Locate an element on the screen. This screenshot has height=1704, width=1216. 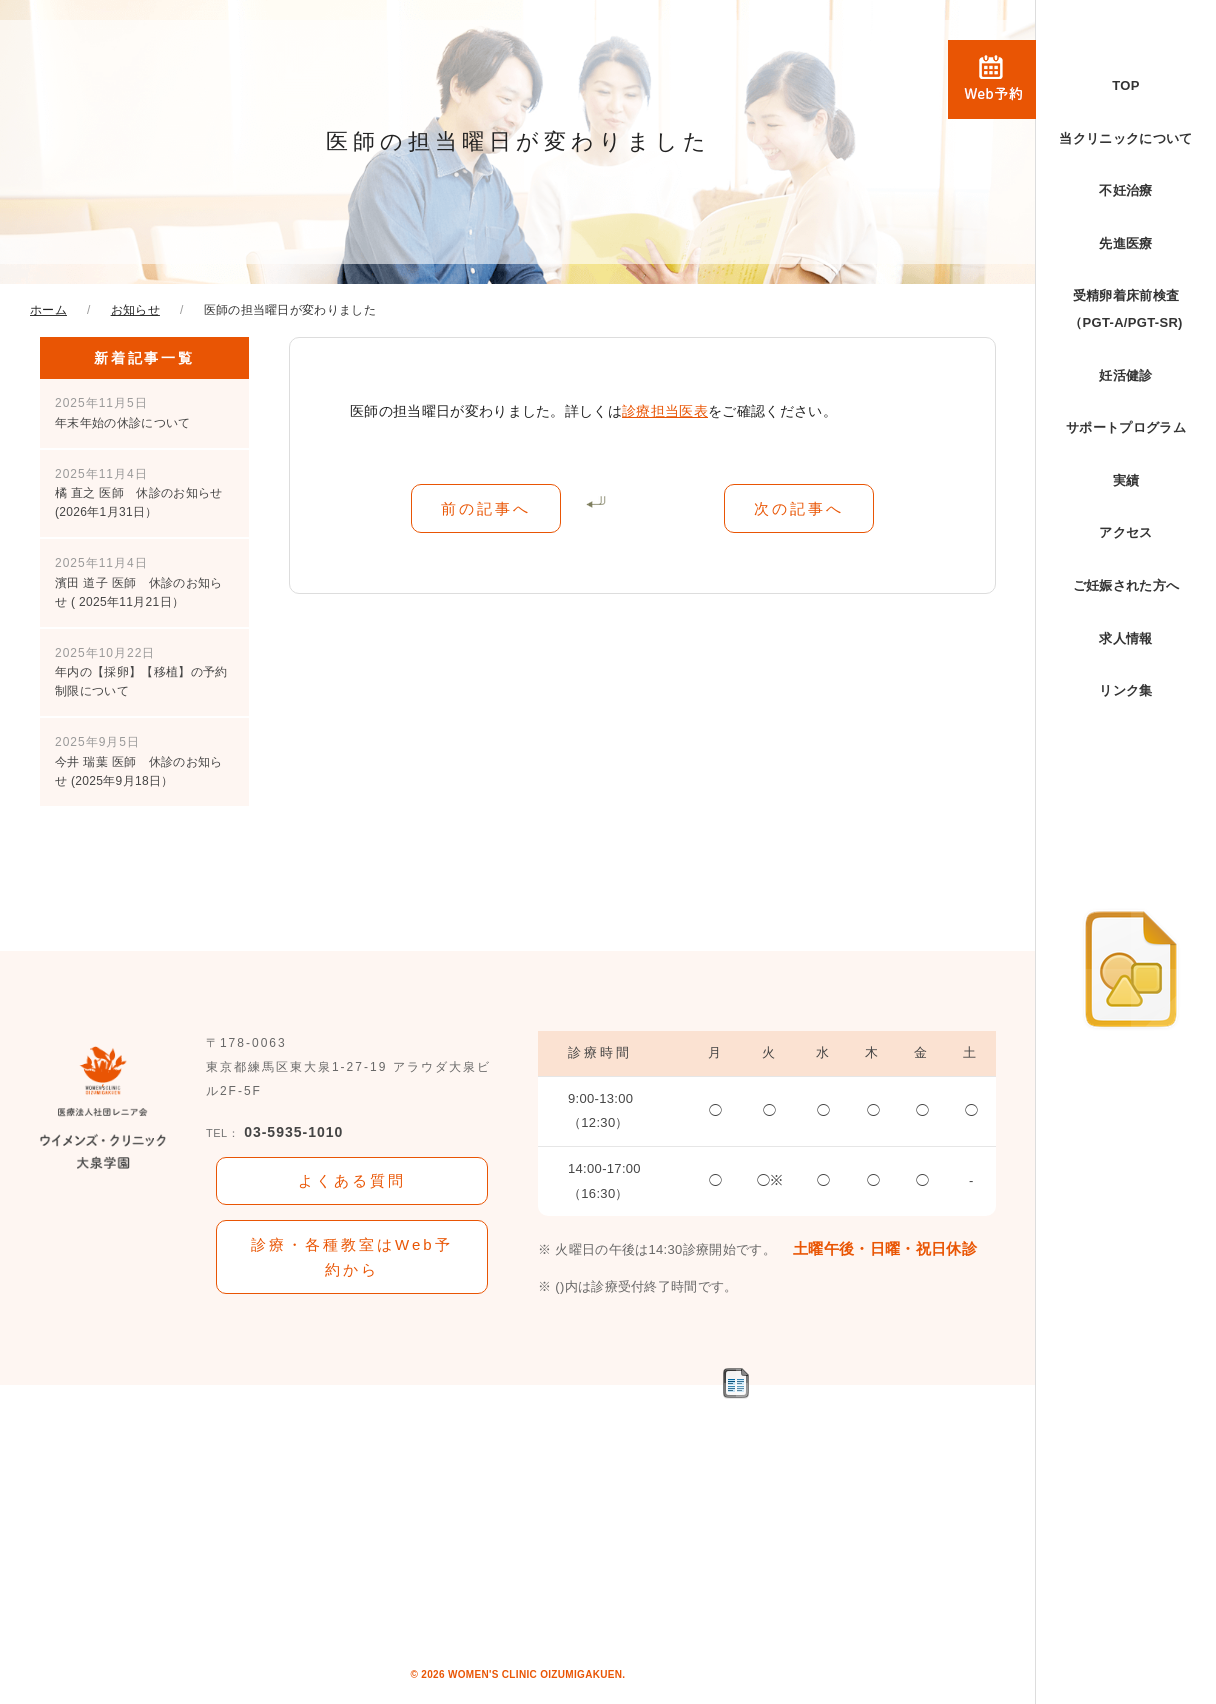
reply to all recipients in an email thread is located at coordinates (595, 500).